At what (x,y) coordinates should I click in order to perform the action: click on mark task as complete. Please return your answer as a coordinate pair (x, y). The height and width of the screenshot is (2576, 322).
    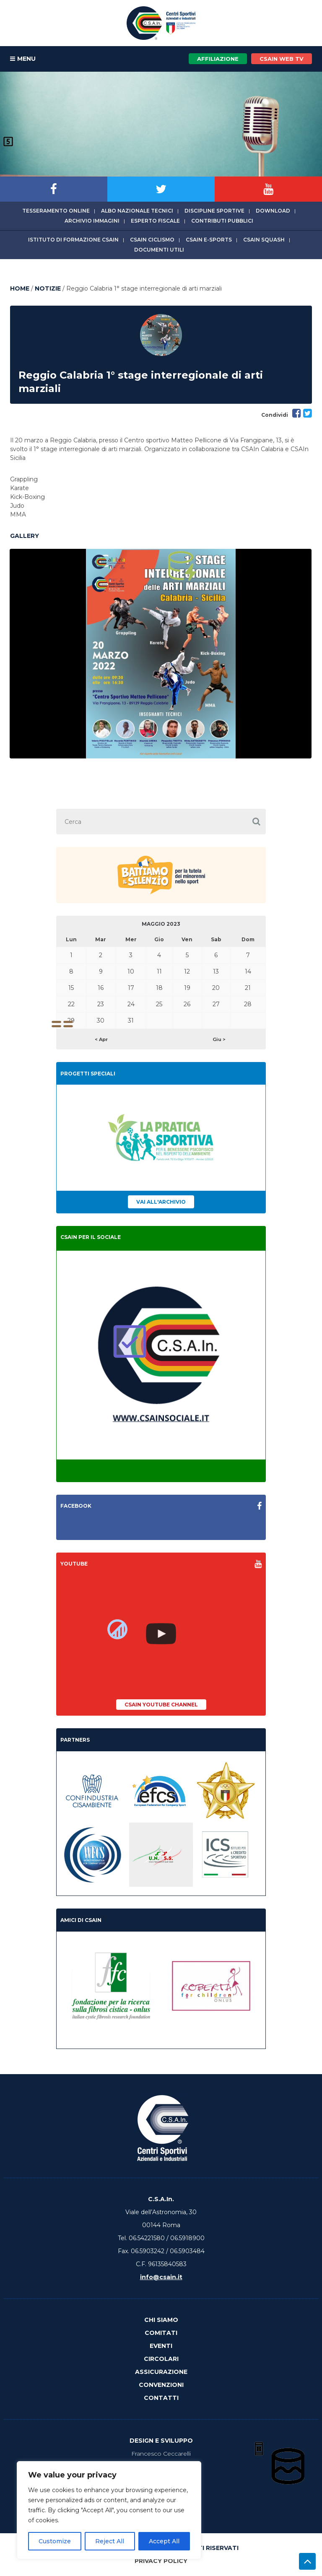
    Looking at the image, I should click on (130, 1341).